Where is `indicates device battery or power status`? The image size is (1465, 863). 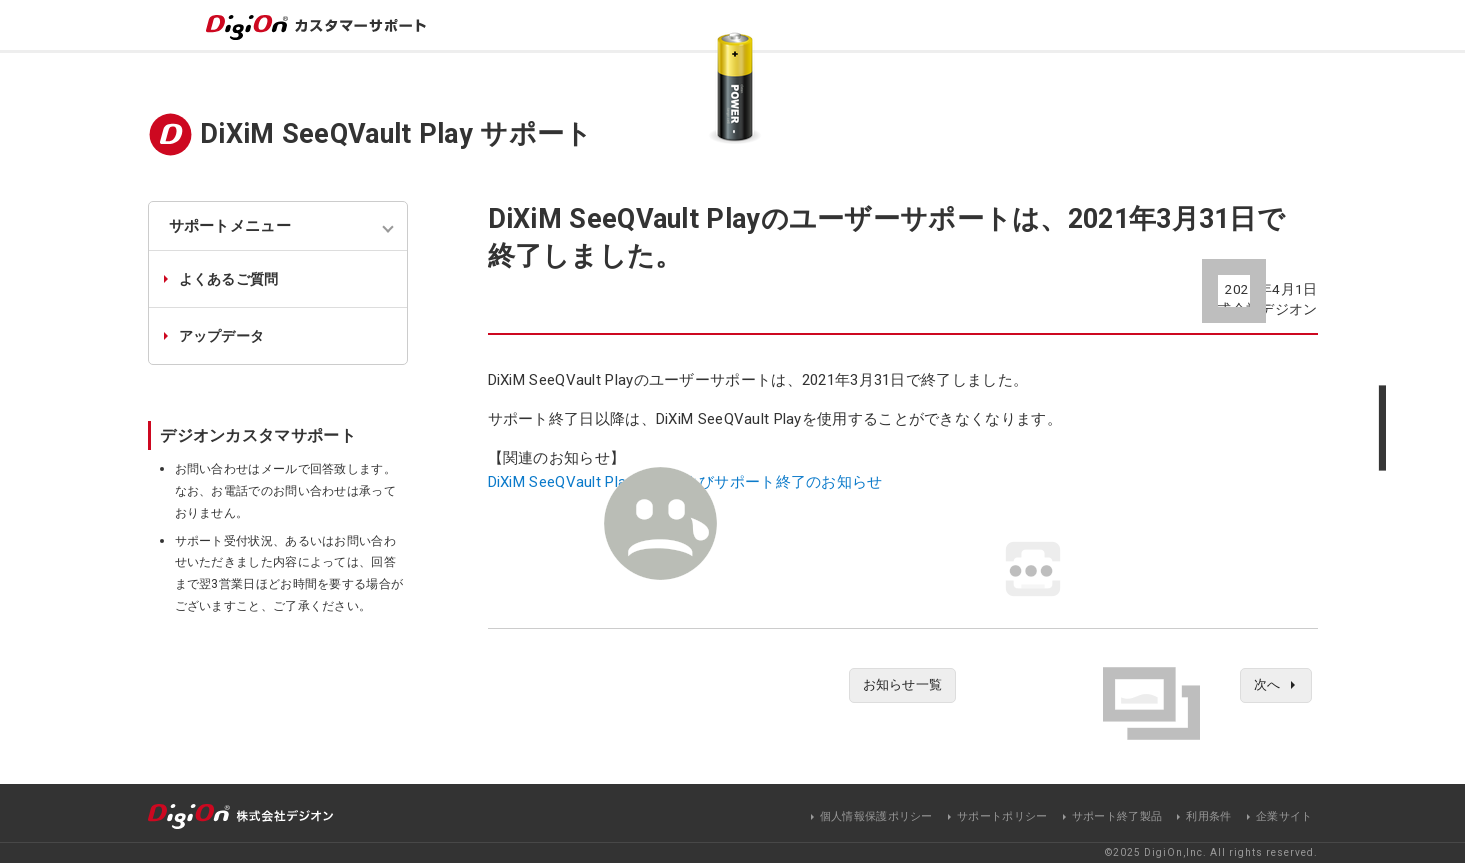 indicates device battery or power status is located at coordinates (735, 89).